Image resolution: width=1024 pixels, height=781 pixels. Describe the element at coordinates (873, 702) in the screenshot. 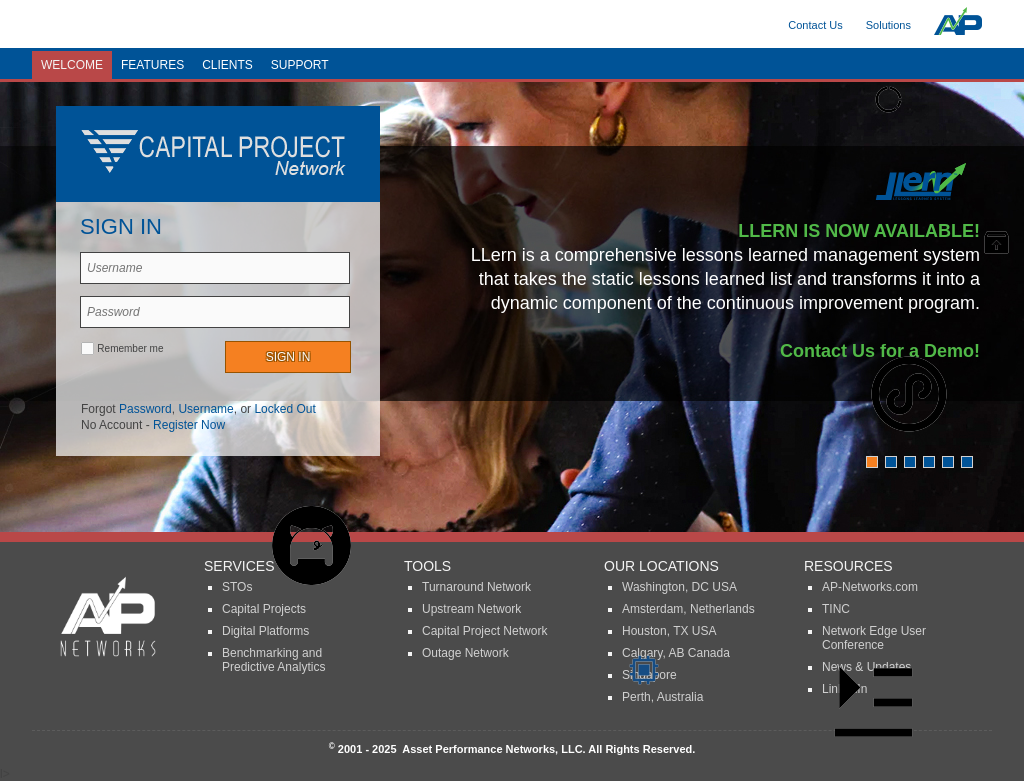

I see `collapse the side menu or navigation panel` at that location.